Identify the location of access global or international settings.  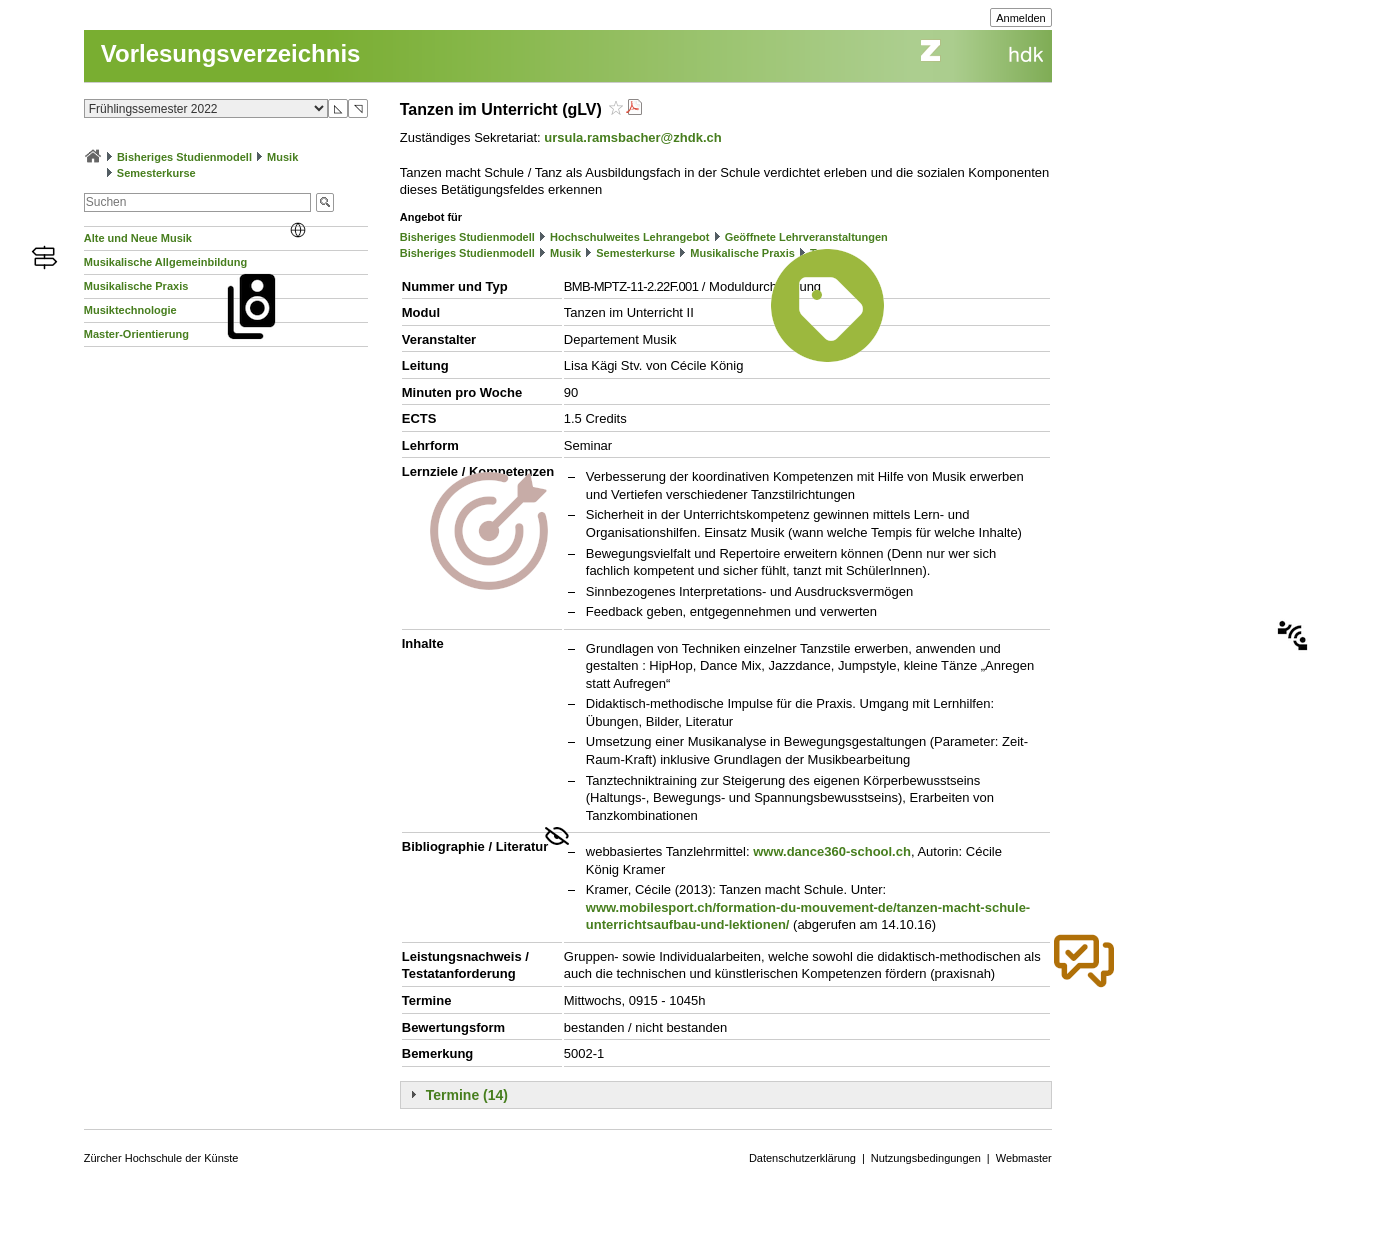
(298, 230).